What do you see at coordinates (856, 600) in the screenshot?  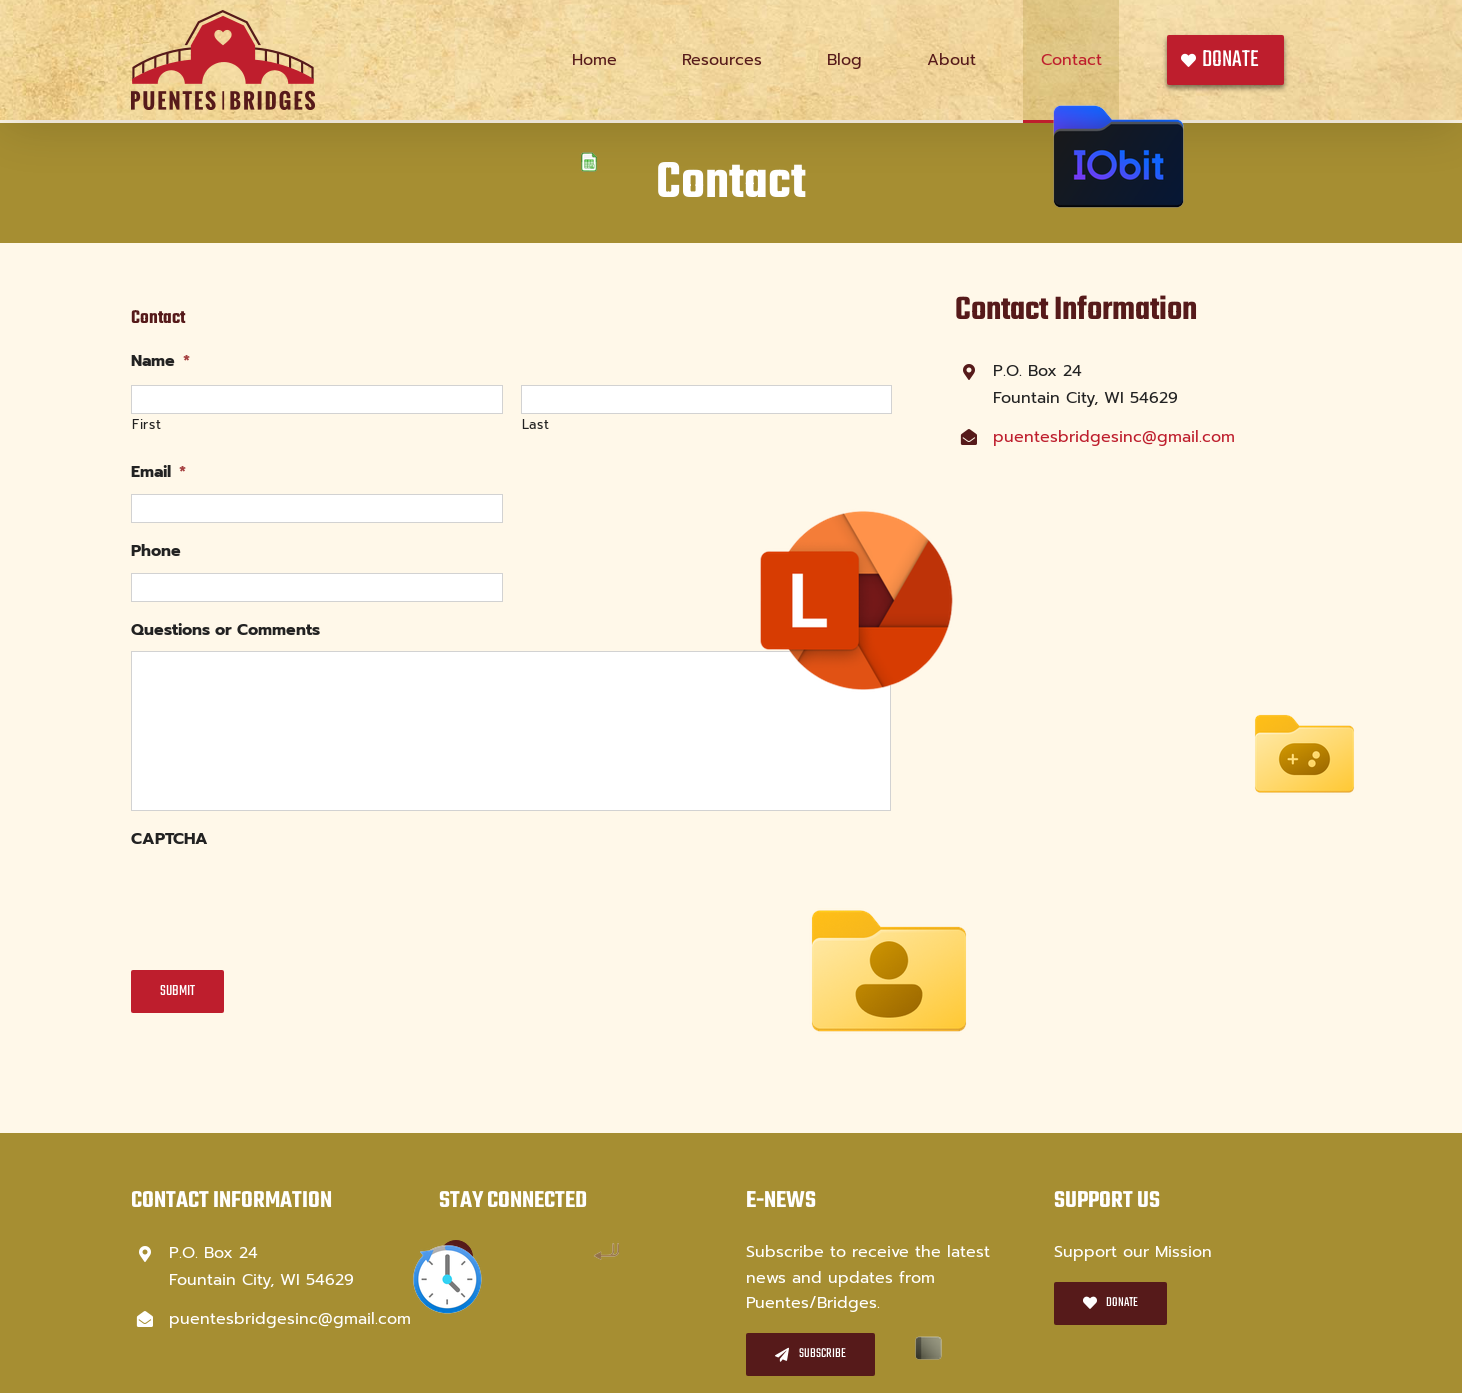 I see `open microsoft lens app` at bounding box center [856, 600].